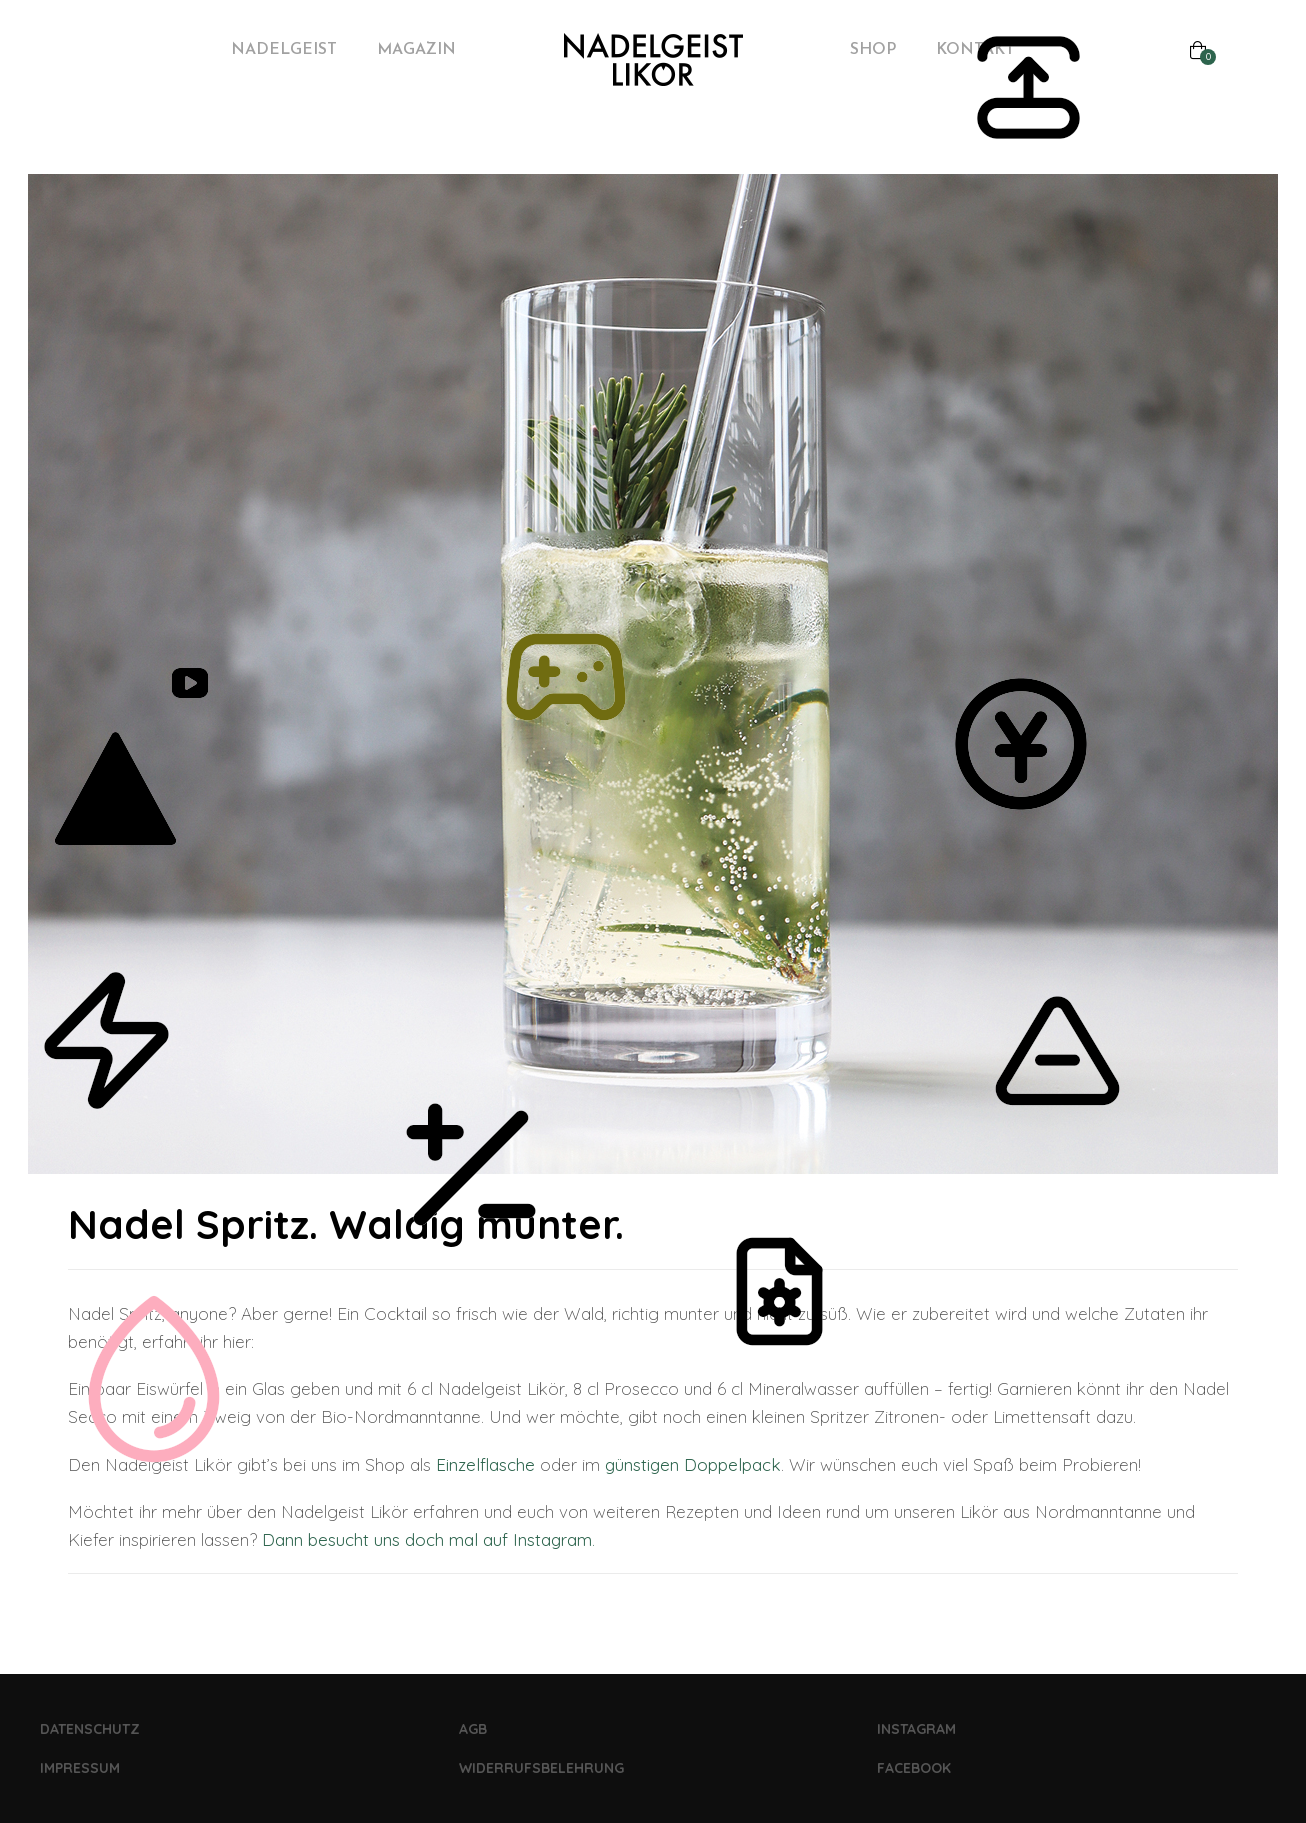 The width and height of the screenshot is (1306, 1823). I want to click on move element to top layer, so click(1028, 87).